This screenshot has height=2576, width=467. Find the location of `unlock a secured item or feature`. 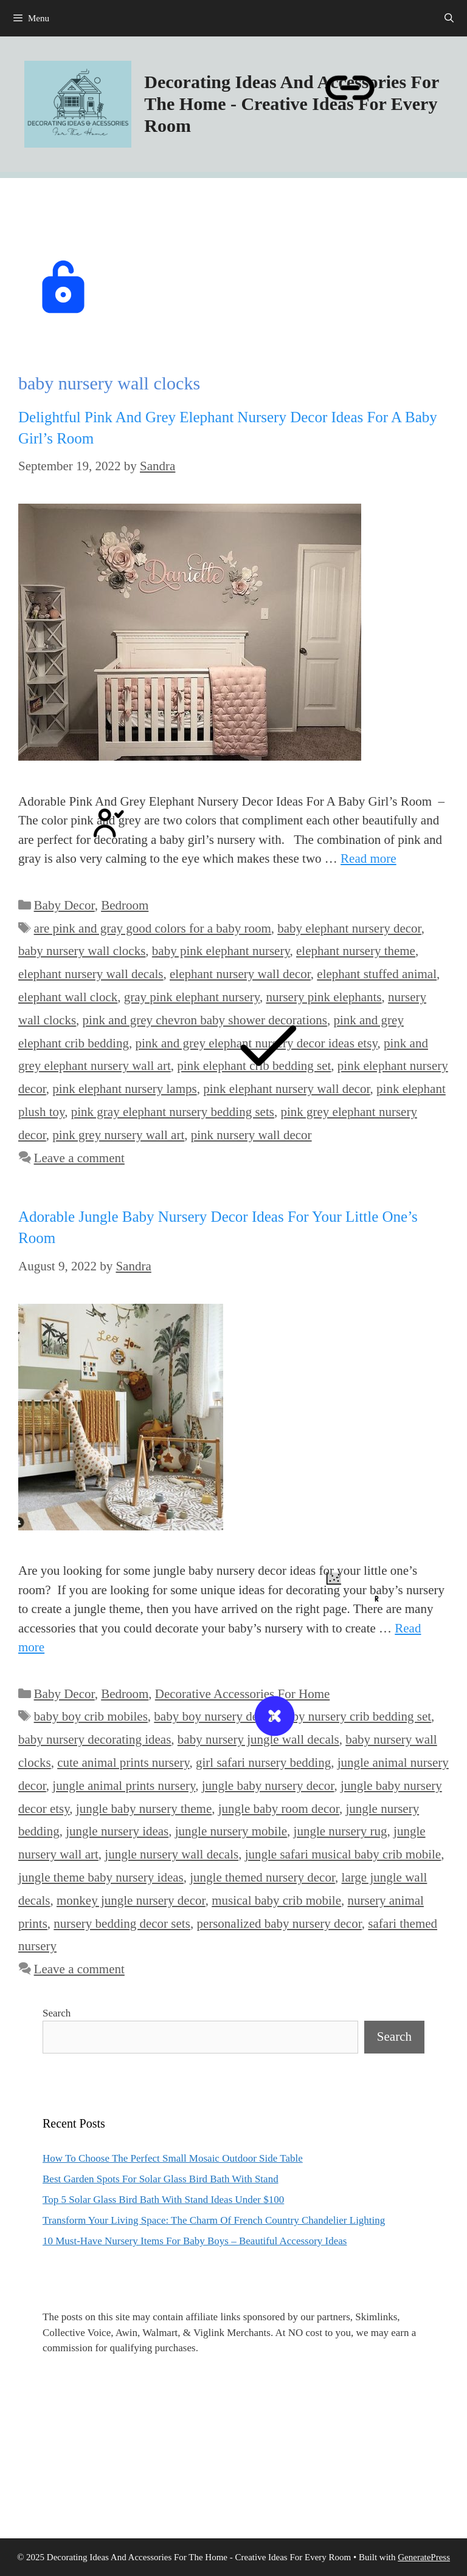

unlock a secured item or feature is located at coordinates (63, 287).